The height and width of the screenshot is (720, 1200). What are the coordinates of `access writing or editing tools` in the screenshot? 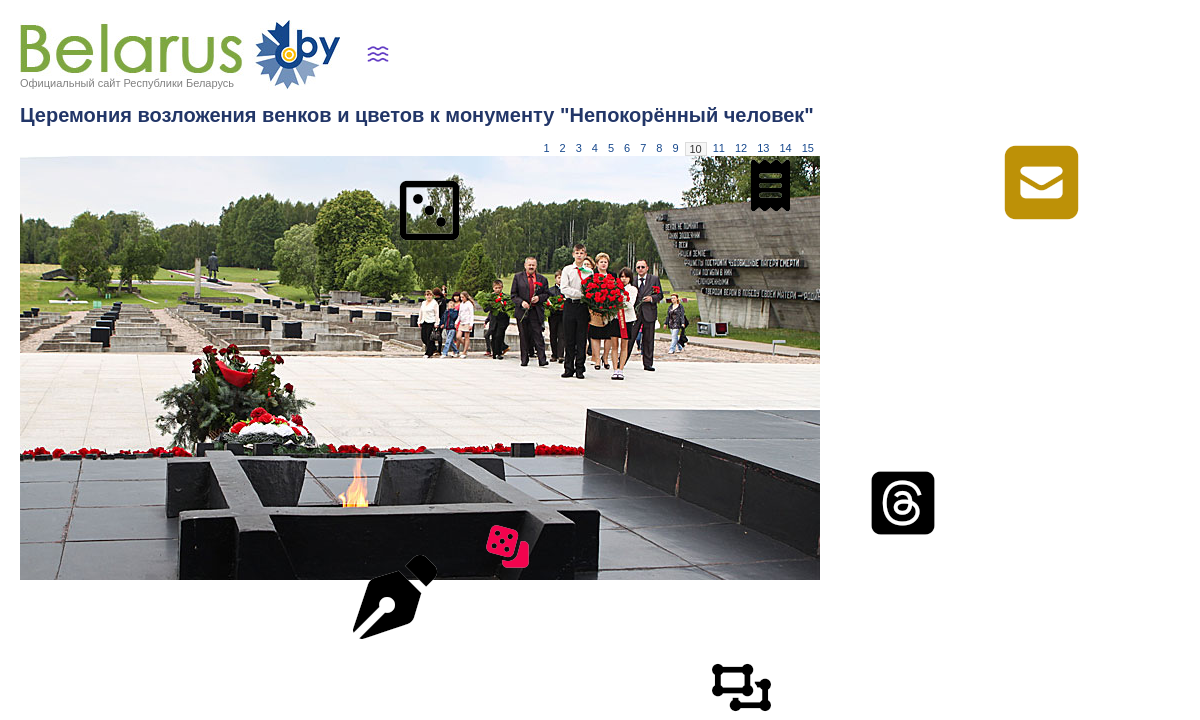 It's located at (395, 597).